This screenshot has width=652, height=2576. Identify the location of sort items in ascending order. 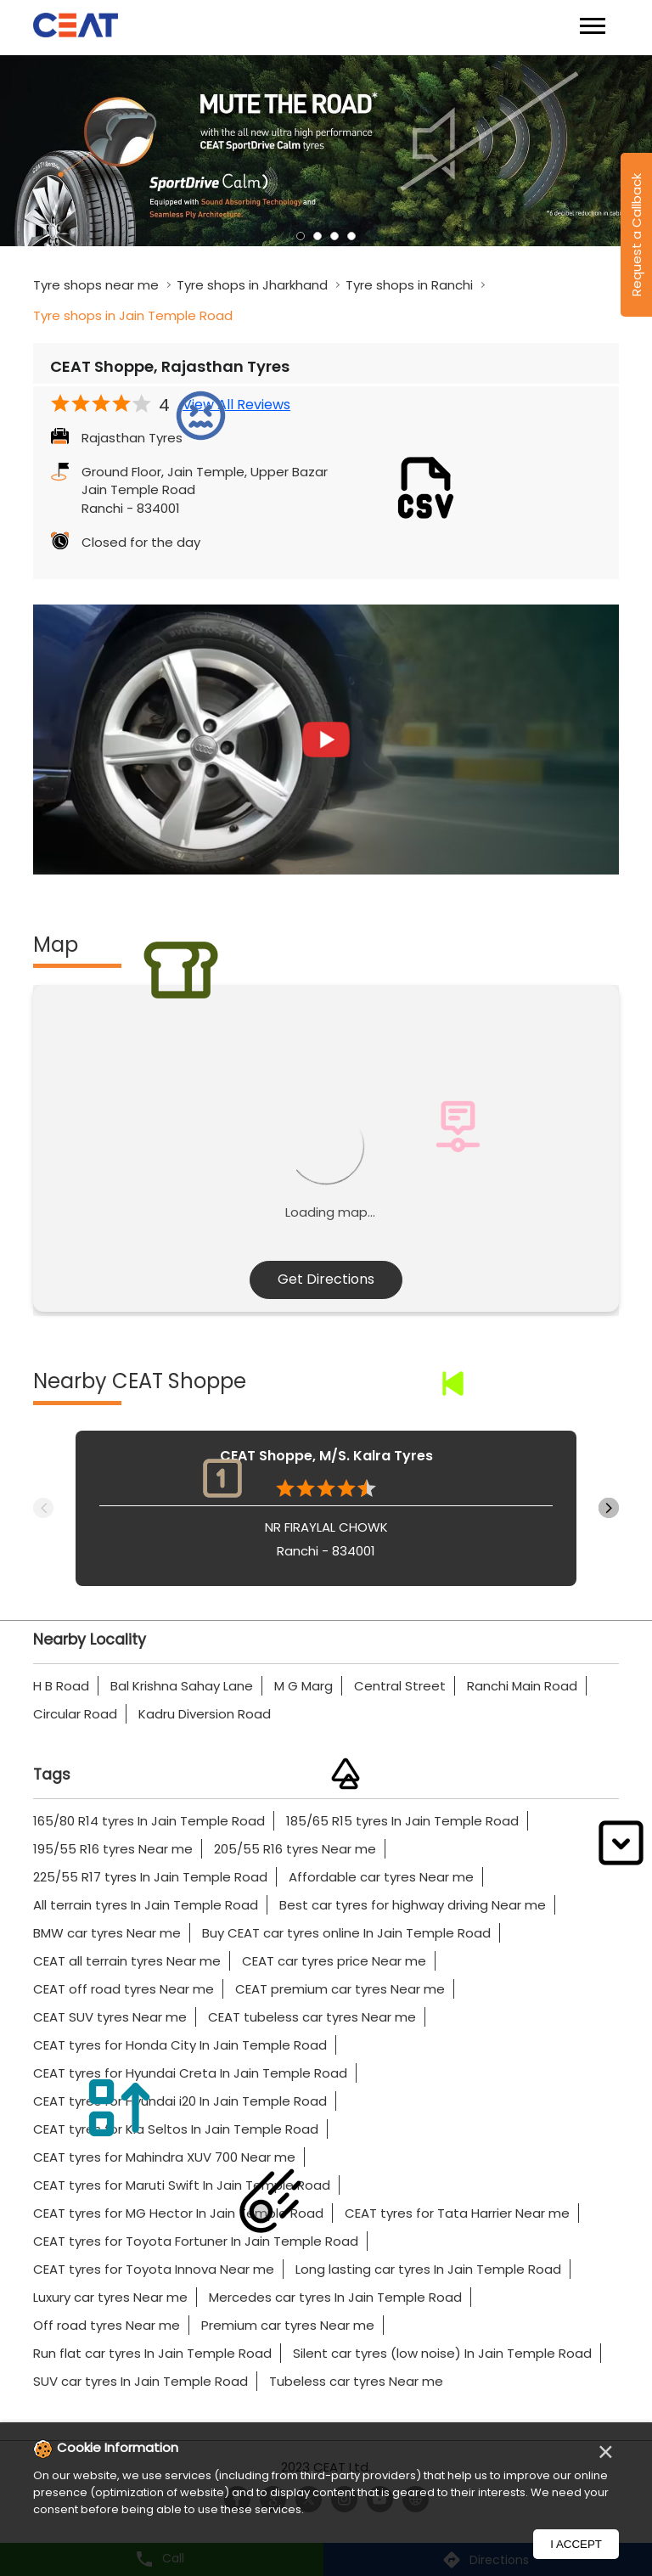
(117, 2107).